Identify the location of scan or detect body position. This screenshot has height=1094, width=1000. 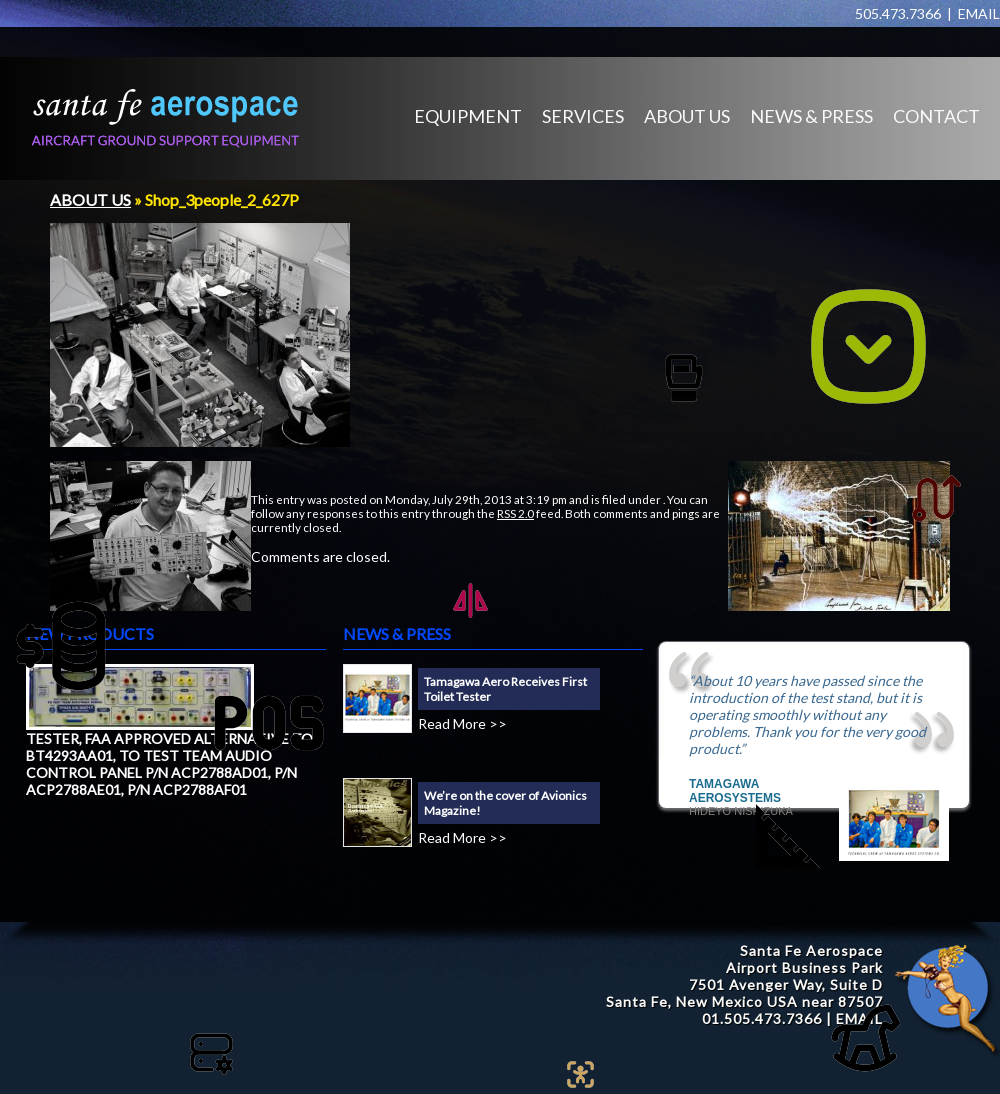
(580, 1074).